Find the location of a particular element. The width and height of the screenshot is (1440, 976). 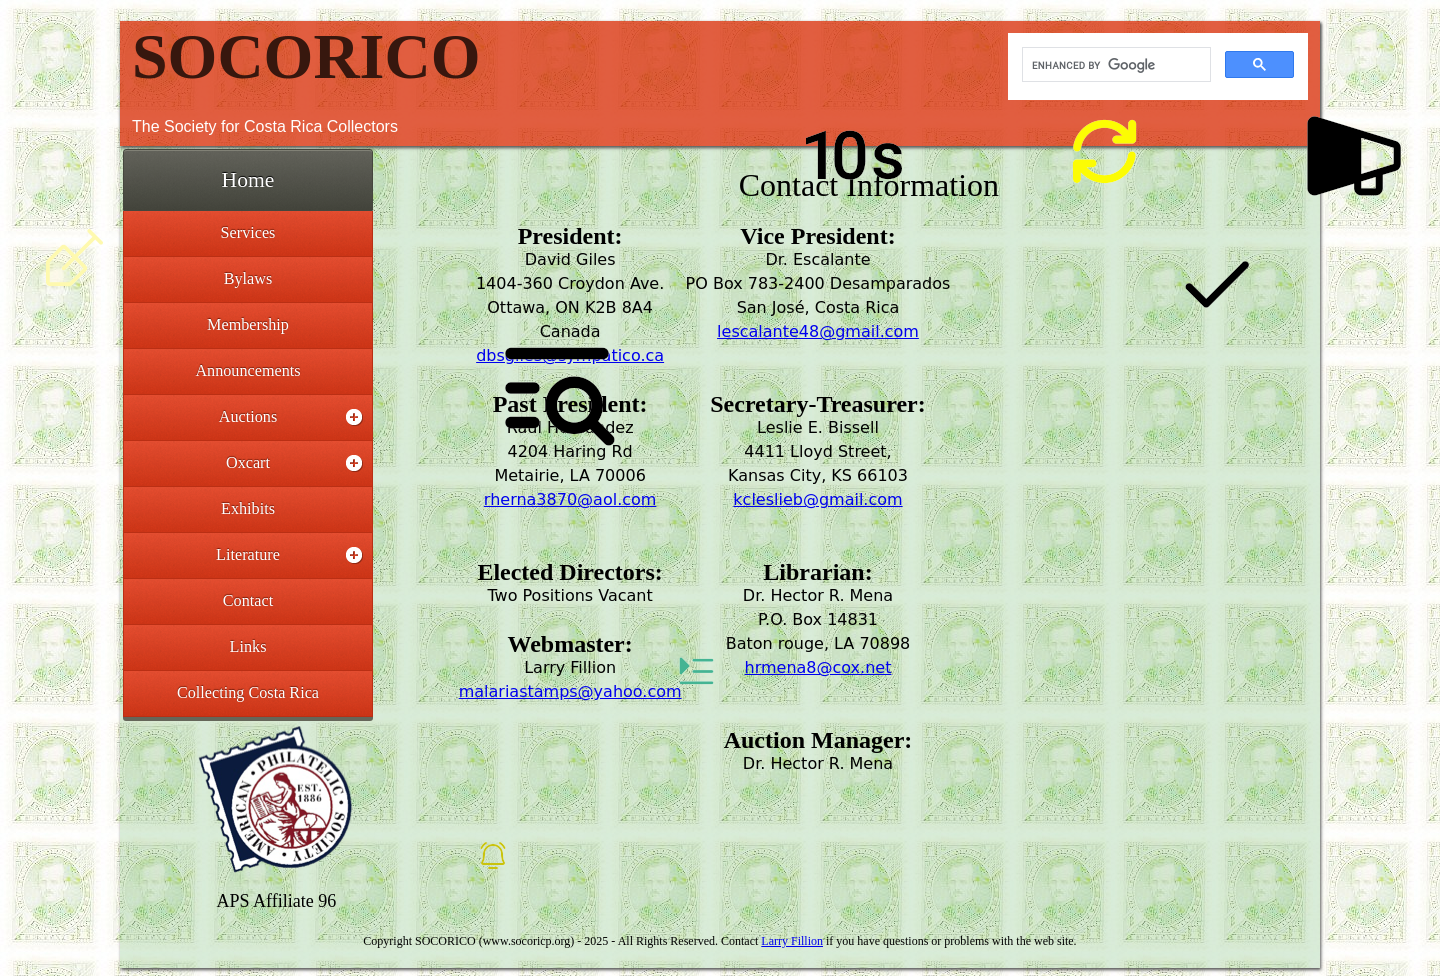

indicates new notifications or alerts is located at coordinates (493, 856).